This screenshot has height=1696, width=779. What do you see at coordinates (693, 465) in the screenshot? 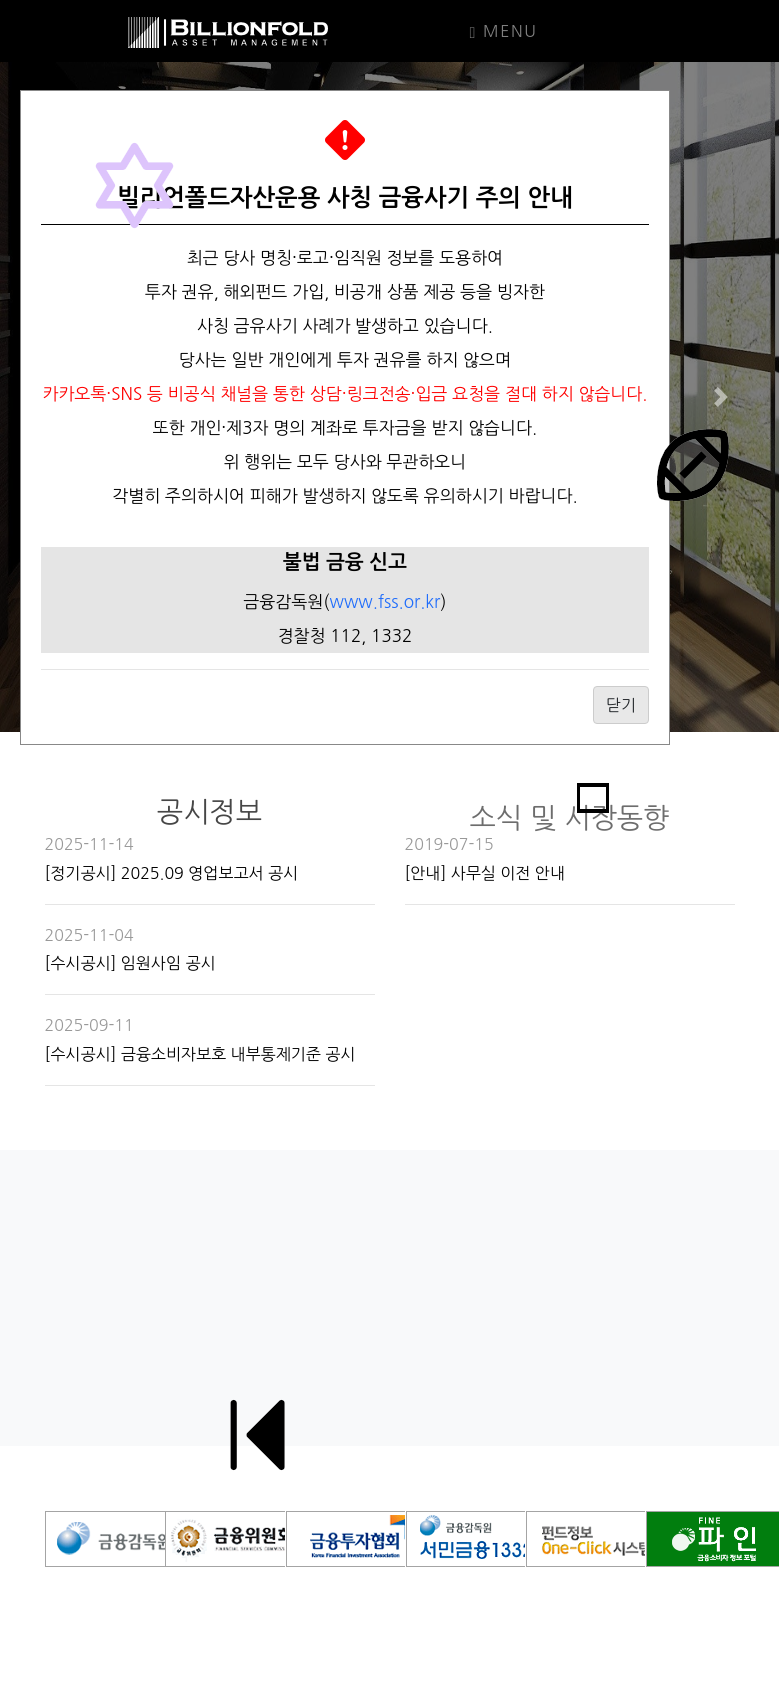
I see `access football or sports content` at bounding box center [693, 465].